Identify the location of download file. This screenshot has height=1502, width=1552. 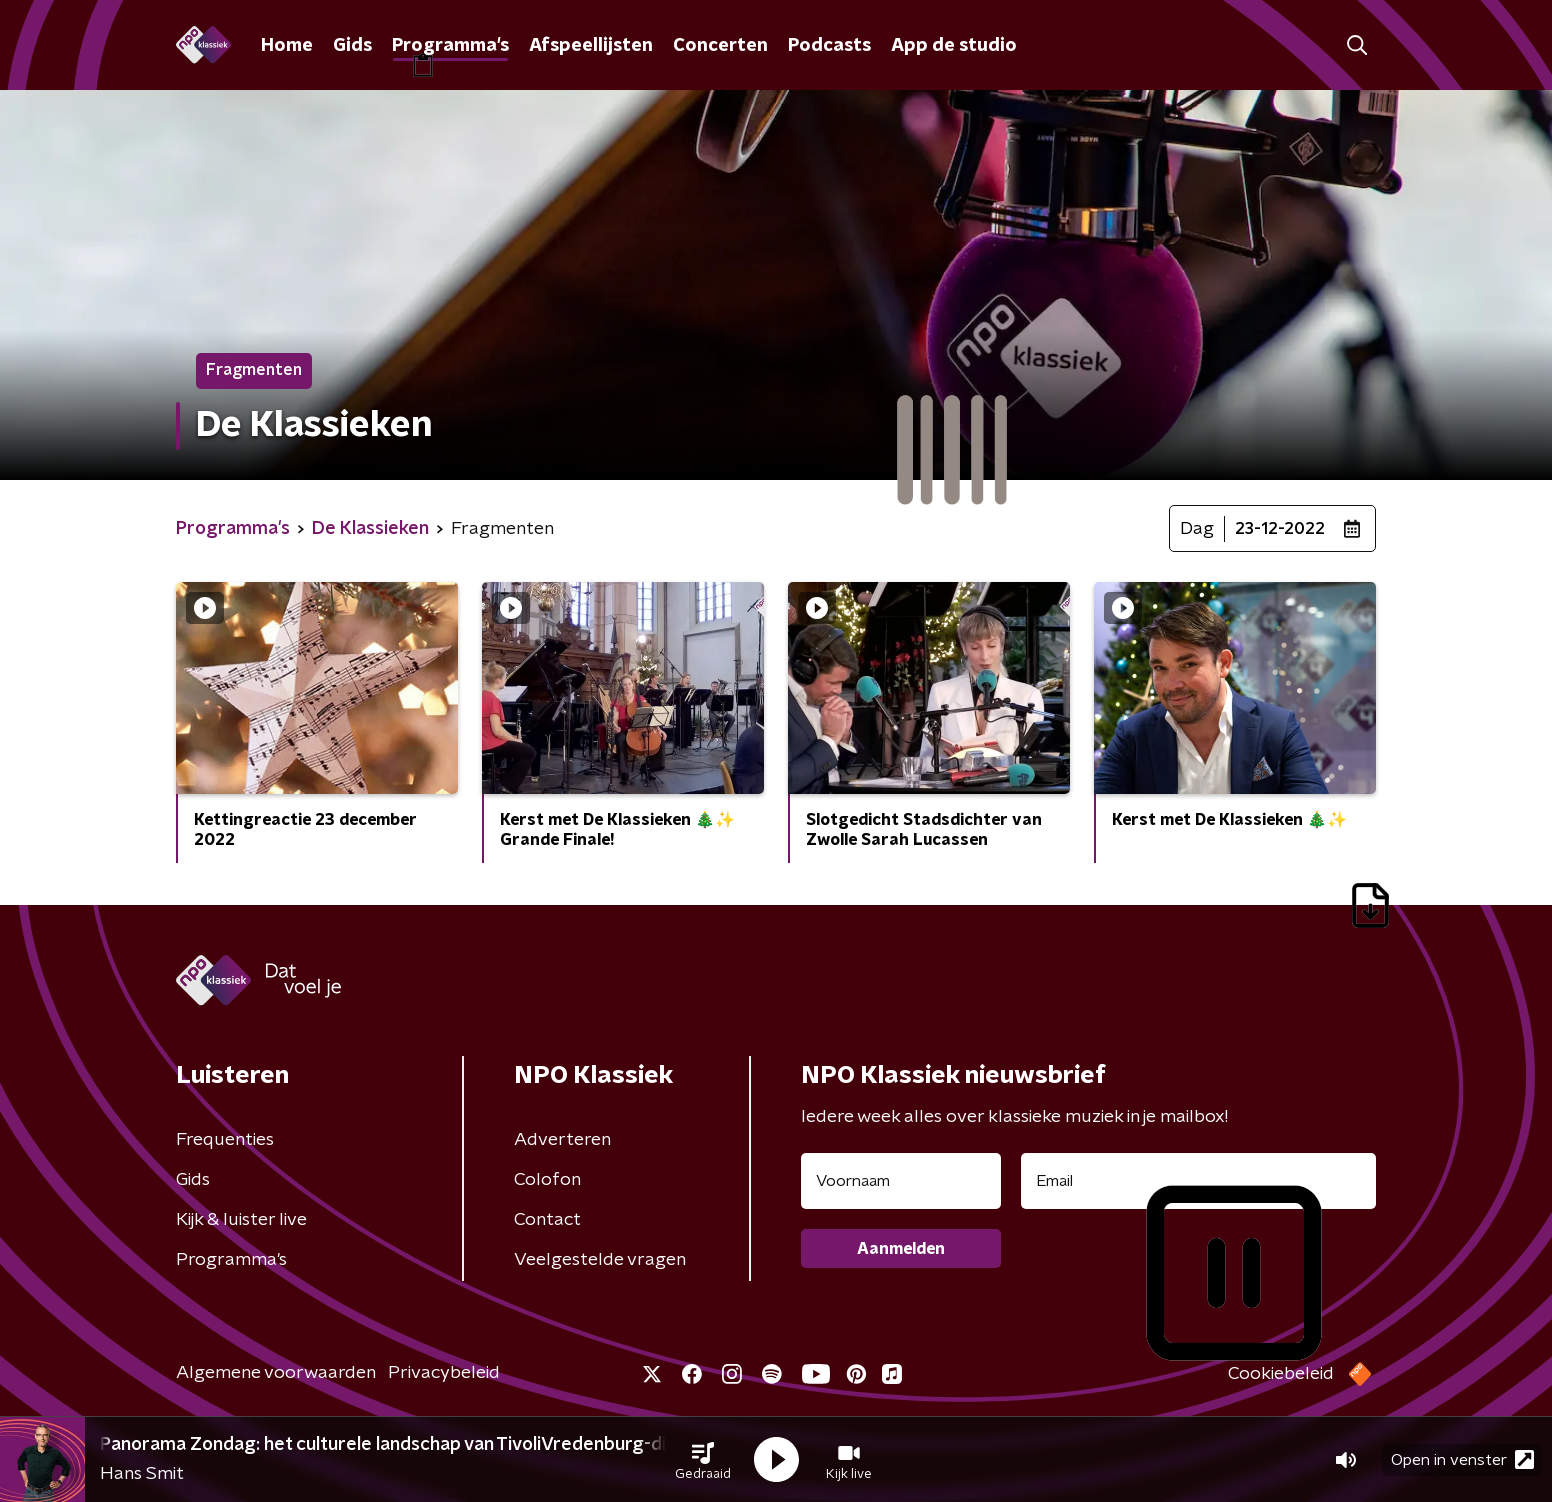
(1370, 905).